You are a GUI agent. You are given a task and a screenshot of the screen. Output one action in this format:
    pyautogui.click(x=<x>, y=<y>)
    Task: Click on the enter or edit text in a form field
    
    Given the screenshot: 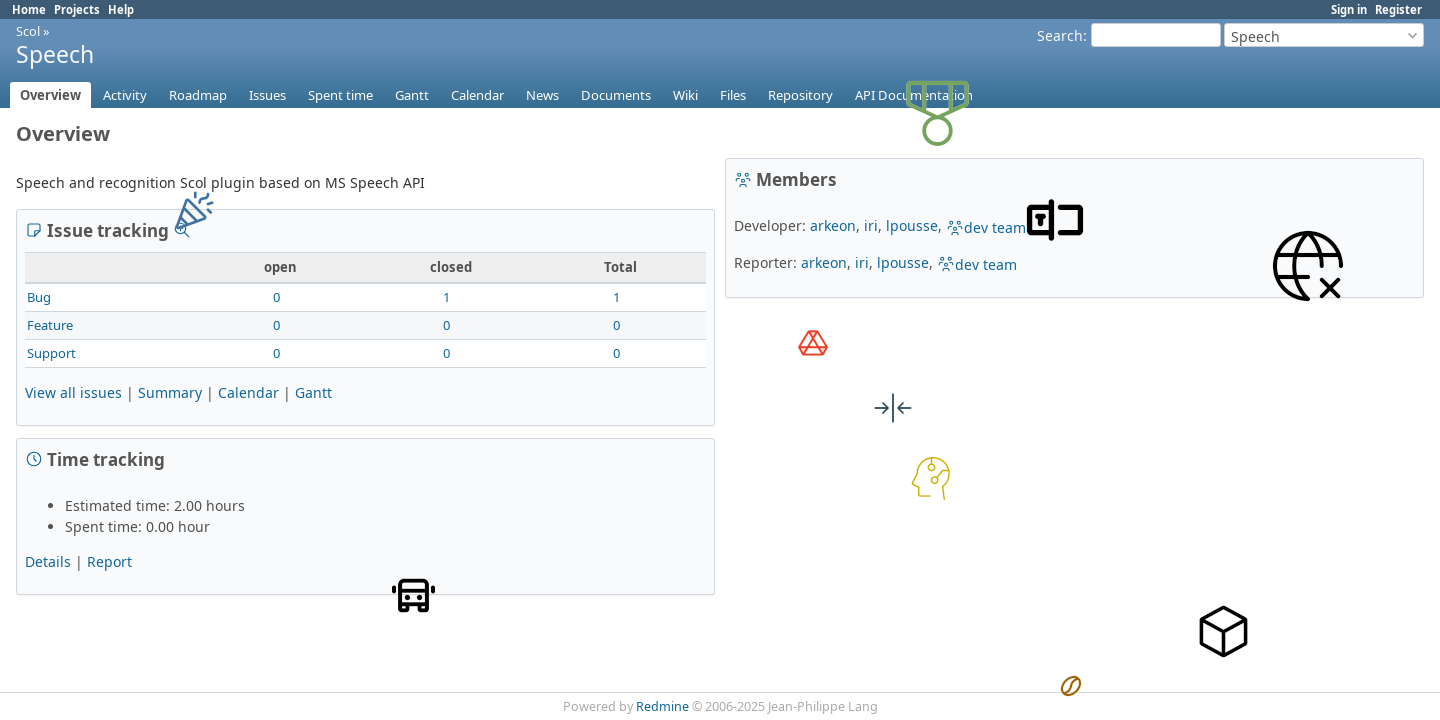 What is the action you would take?
    pyautogui.click(x=1055, y=220)
    